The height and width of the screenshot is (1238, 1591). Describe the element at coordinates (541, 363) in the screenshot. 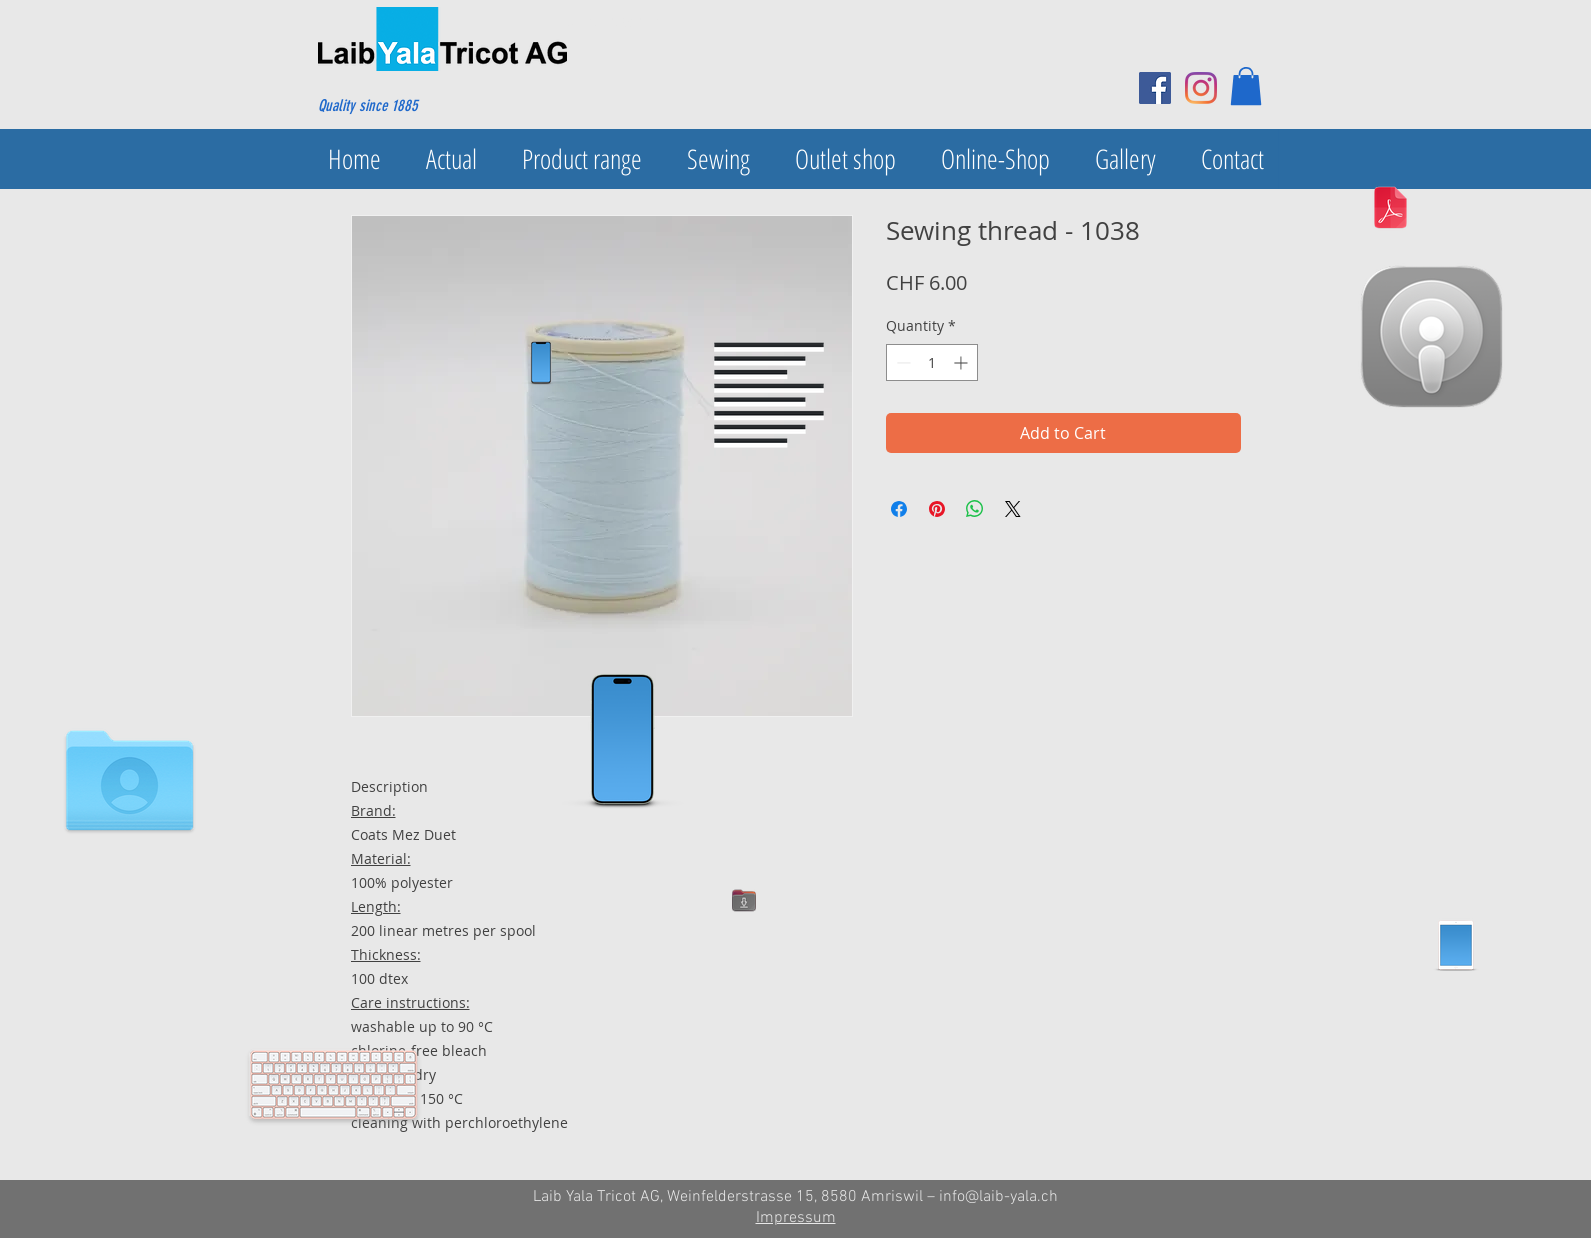

I see `iPhone XS device icon` at that location.